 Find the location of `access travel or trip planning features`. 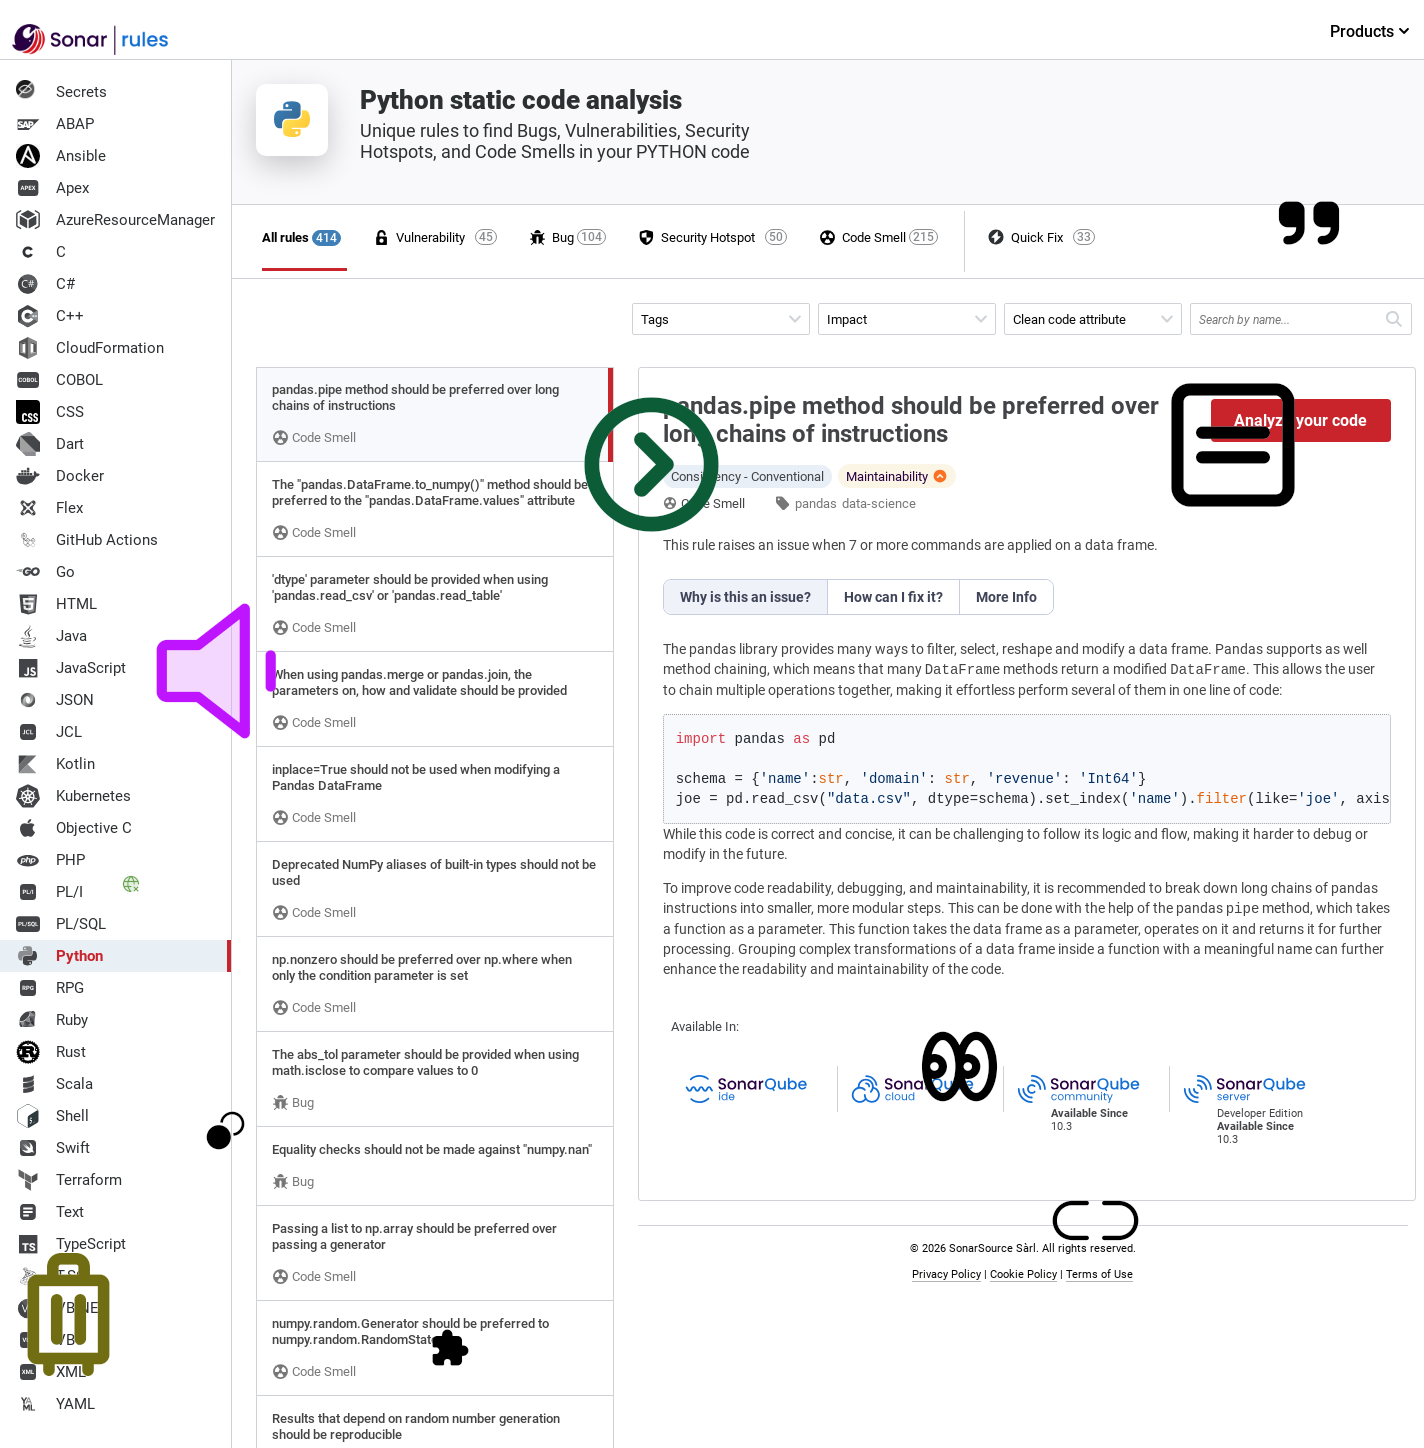

access travel or trip planning features is located at coordinates (68, 1315).